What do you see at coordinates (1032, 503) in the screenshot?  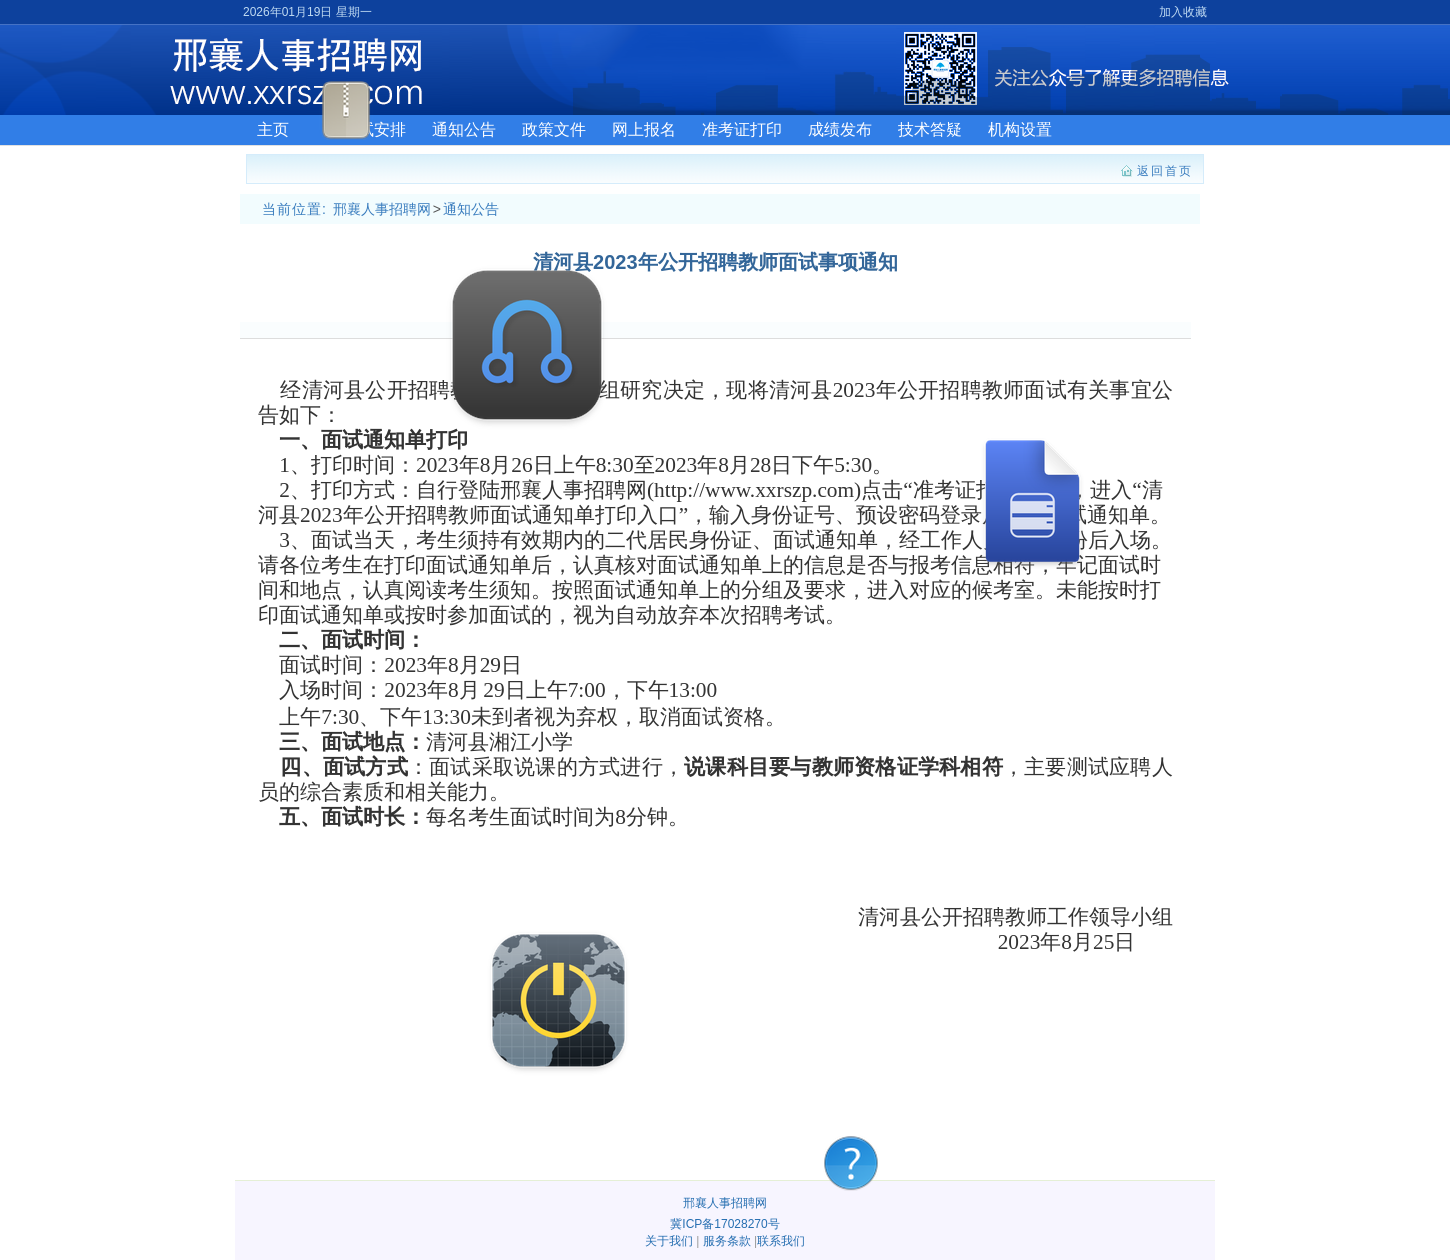 I see `SMB network workgroup file type` at bounding box center [1032, 503].